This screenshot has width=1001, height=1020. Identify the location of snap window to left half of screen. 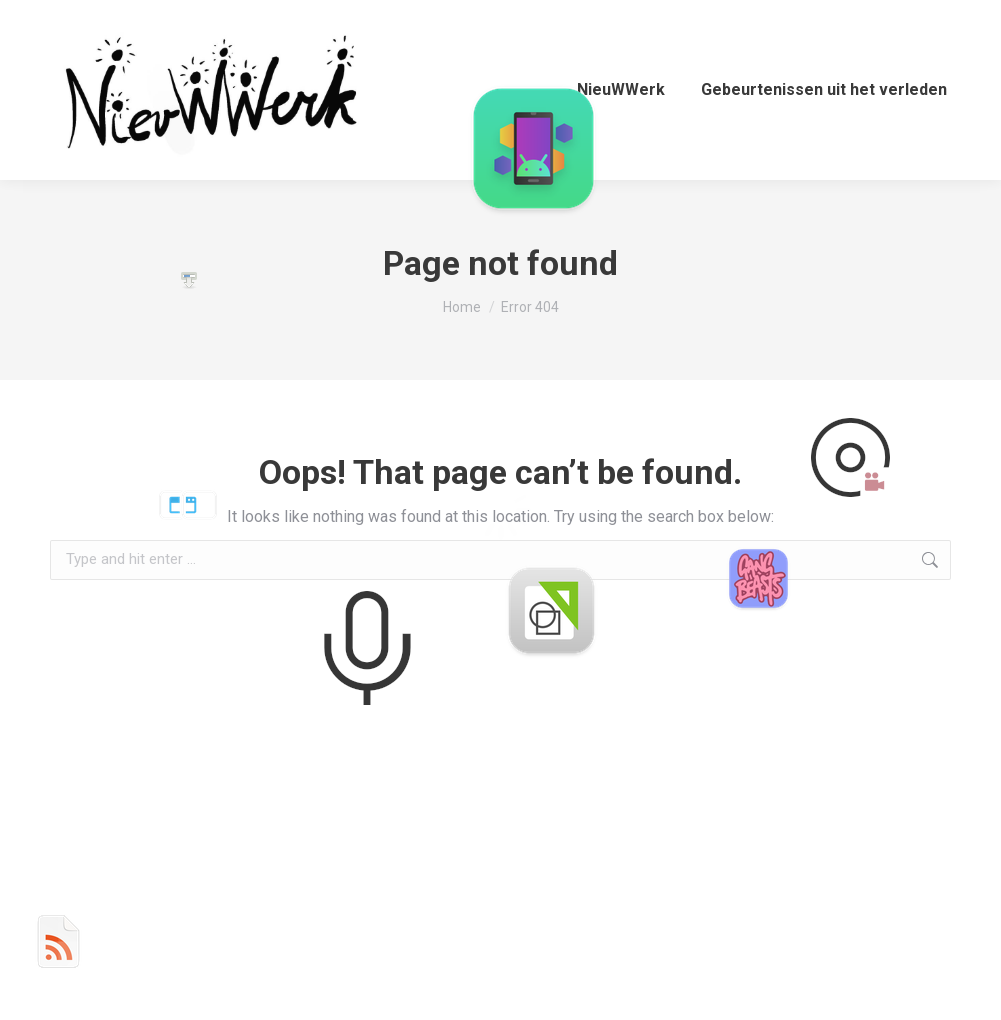
(188, 505).